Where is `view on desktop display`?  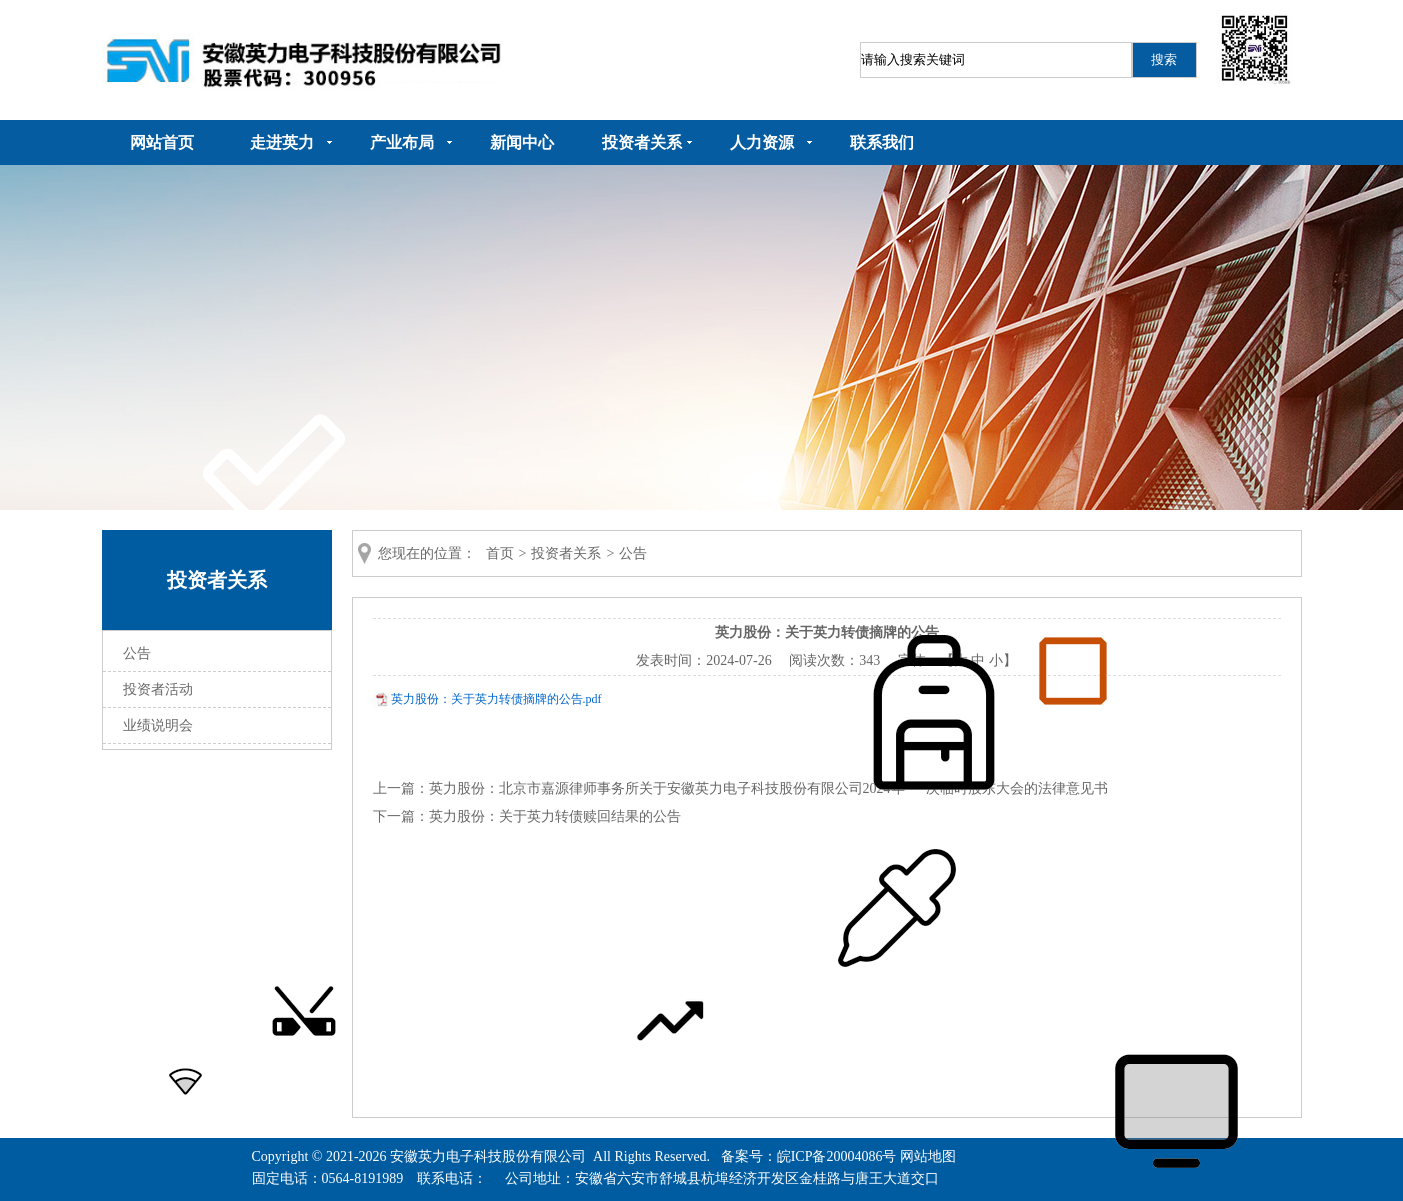
view on desktop display is located at coordinates (1176, 1106).